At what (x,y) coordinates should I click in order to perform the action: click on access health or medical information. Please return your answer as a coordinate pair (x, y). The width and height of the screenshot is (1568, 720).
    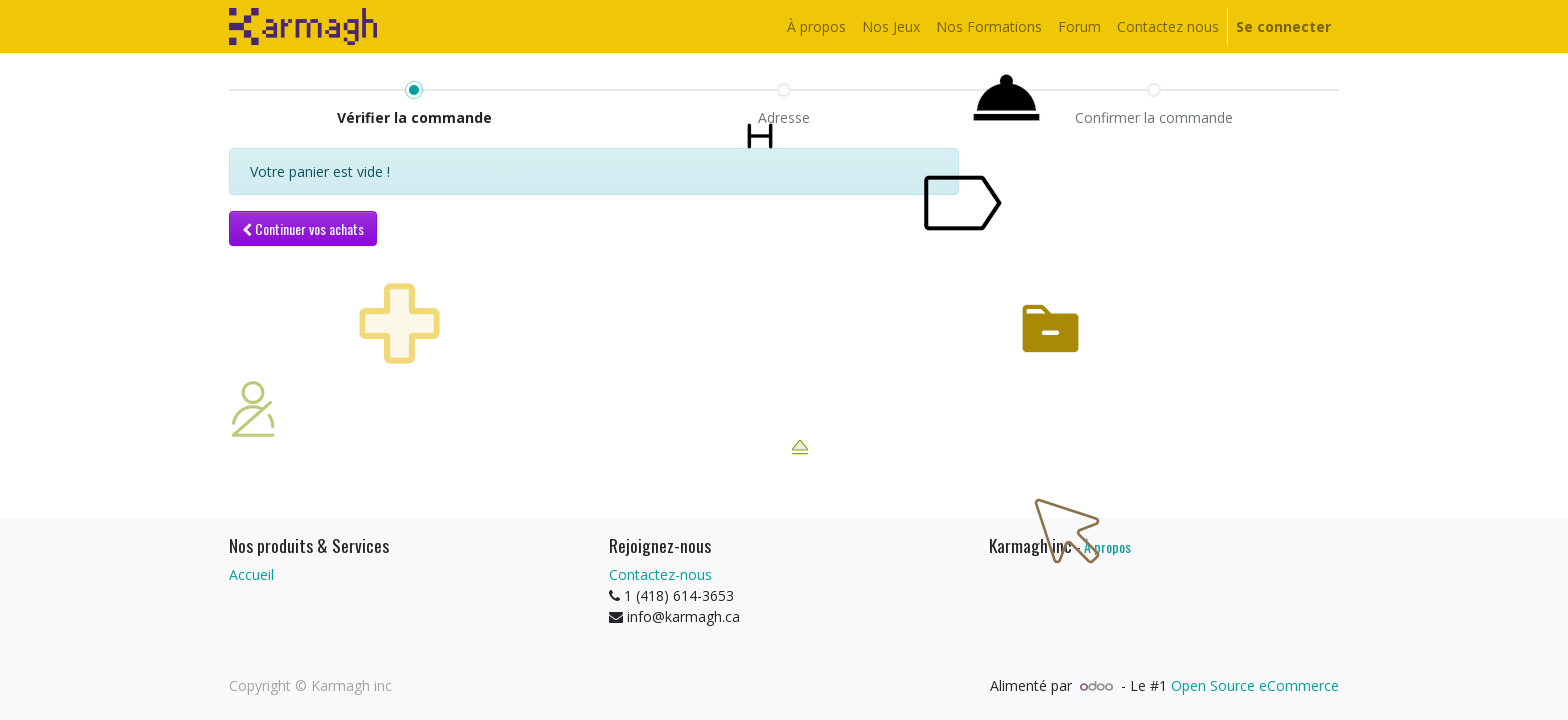
    Looking at the image, I should click on (399, 323).